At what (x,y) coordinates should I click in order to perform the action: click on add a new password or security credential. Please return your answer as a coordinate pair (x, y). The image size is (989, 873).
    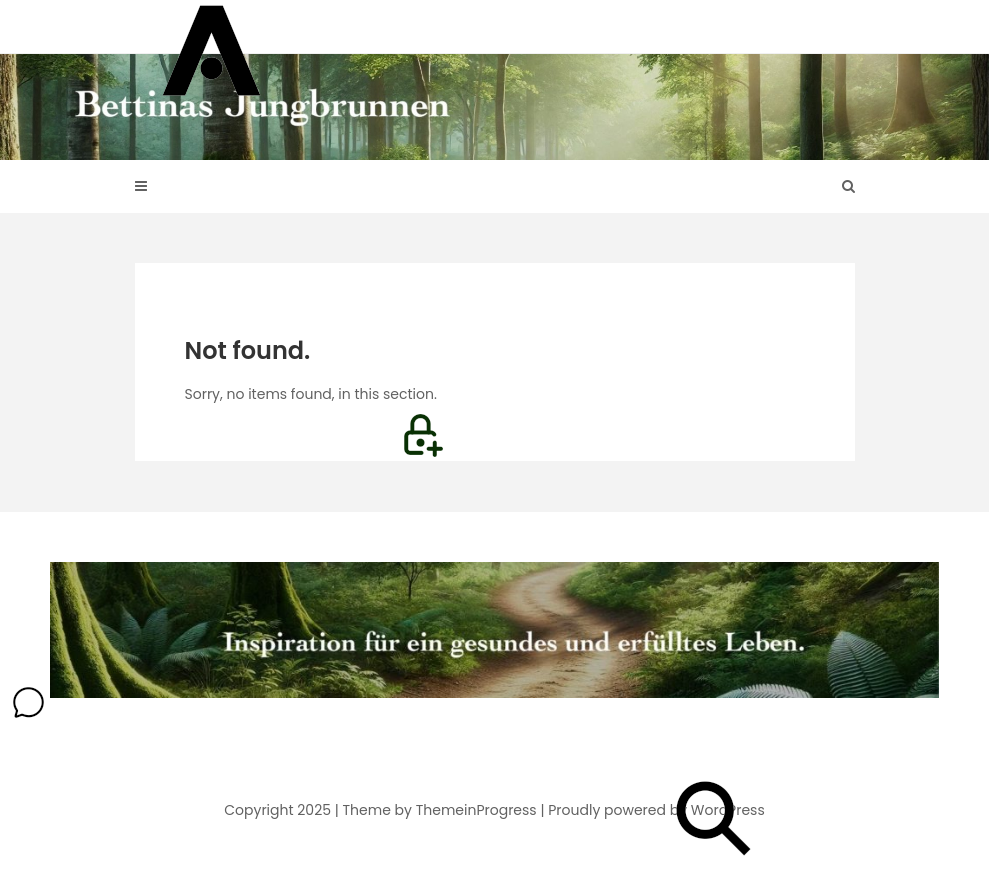
    Looking at the image, I should click on (420, 434).